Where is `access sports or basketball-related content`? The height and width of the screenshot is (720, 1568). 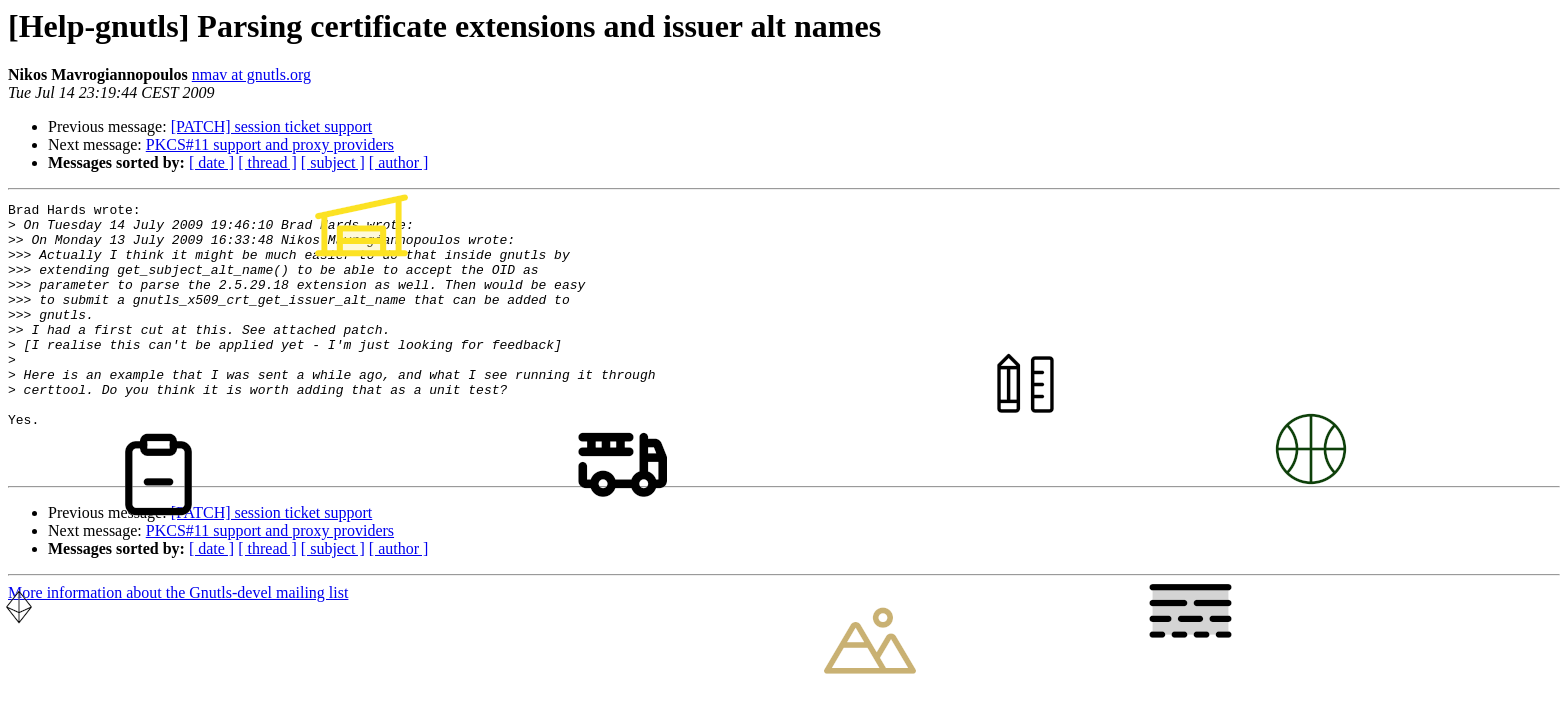
access sports or basketball-related content is located at coordinates (1311, 449).